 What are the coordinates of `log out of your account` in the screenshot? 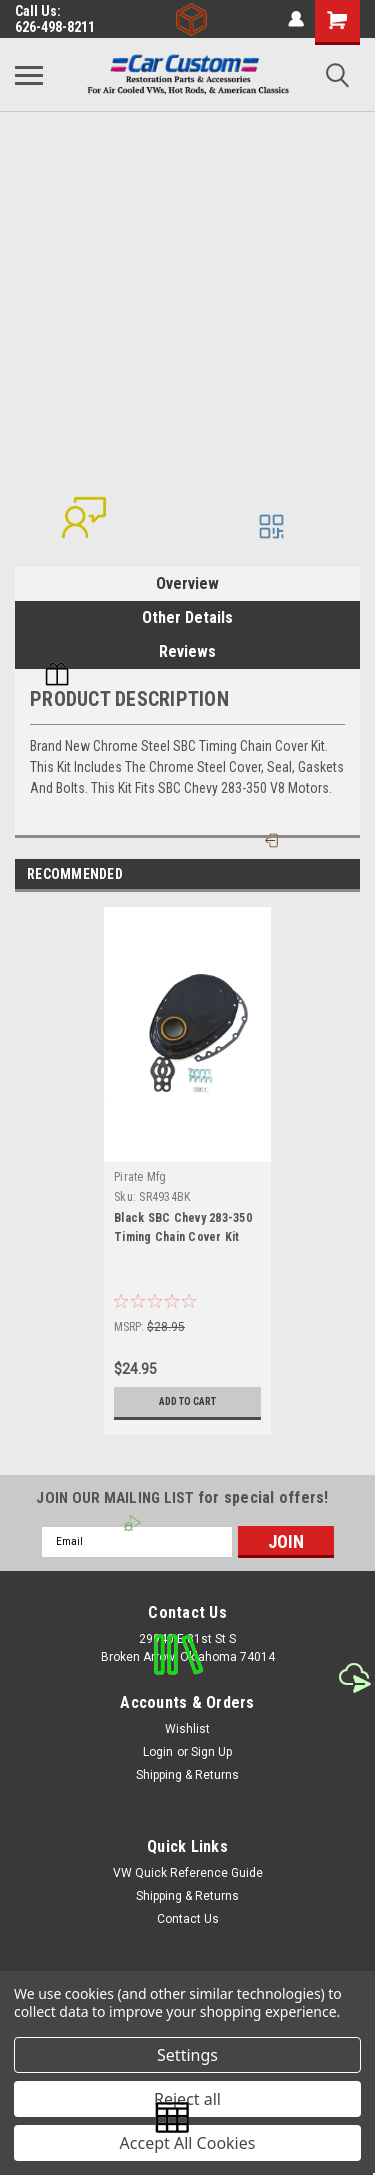 It's located at (272, 840).